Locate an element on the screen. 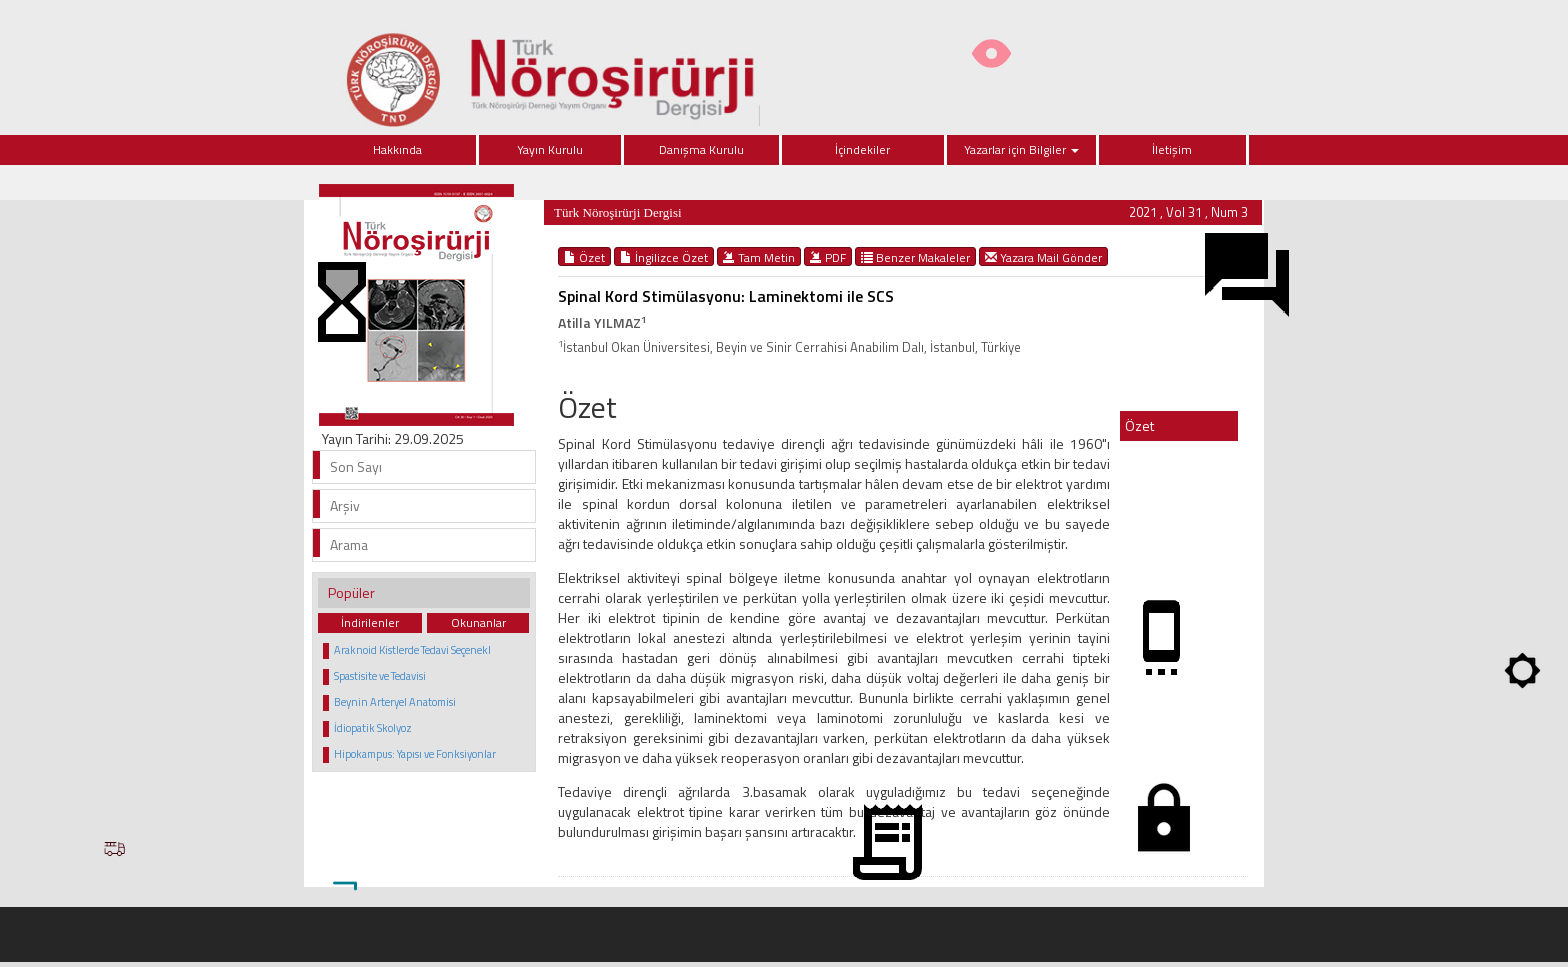 Image resolution: width=1568 pixels, height=967 pixels. indicates a secure connection is located at coordinates (1164, 819).